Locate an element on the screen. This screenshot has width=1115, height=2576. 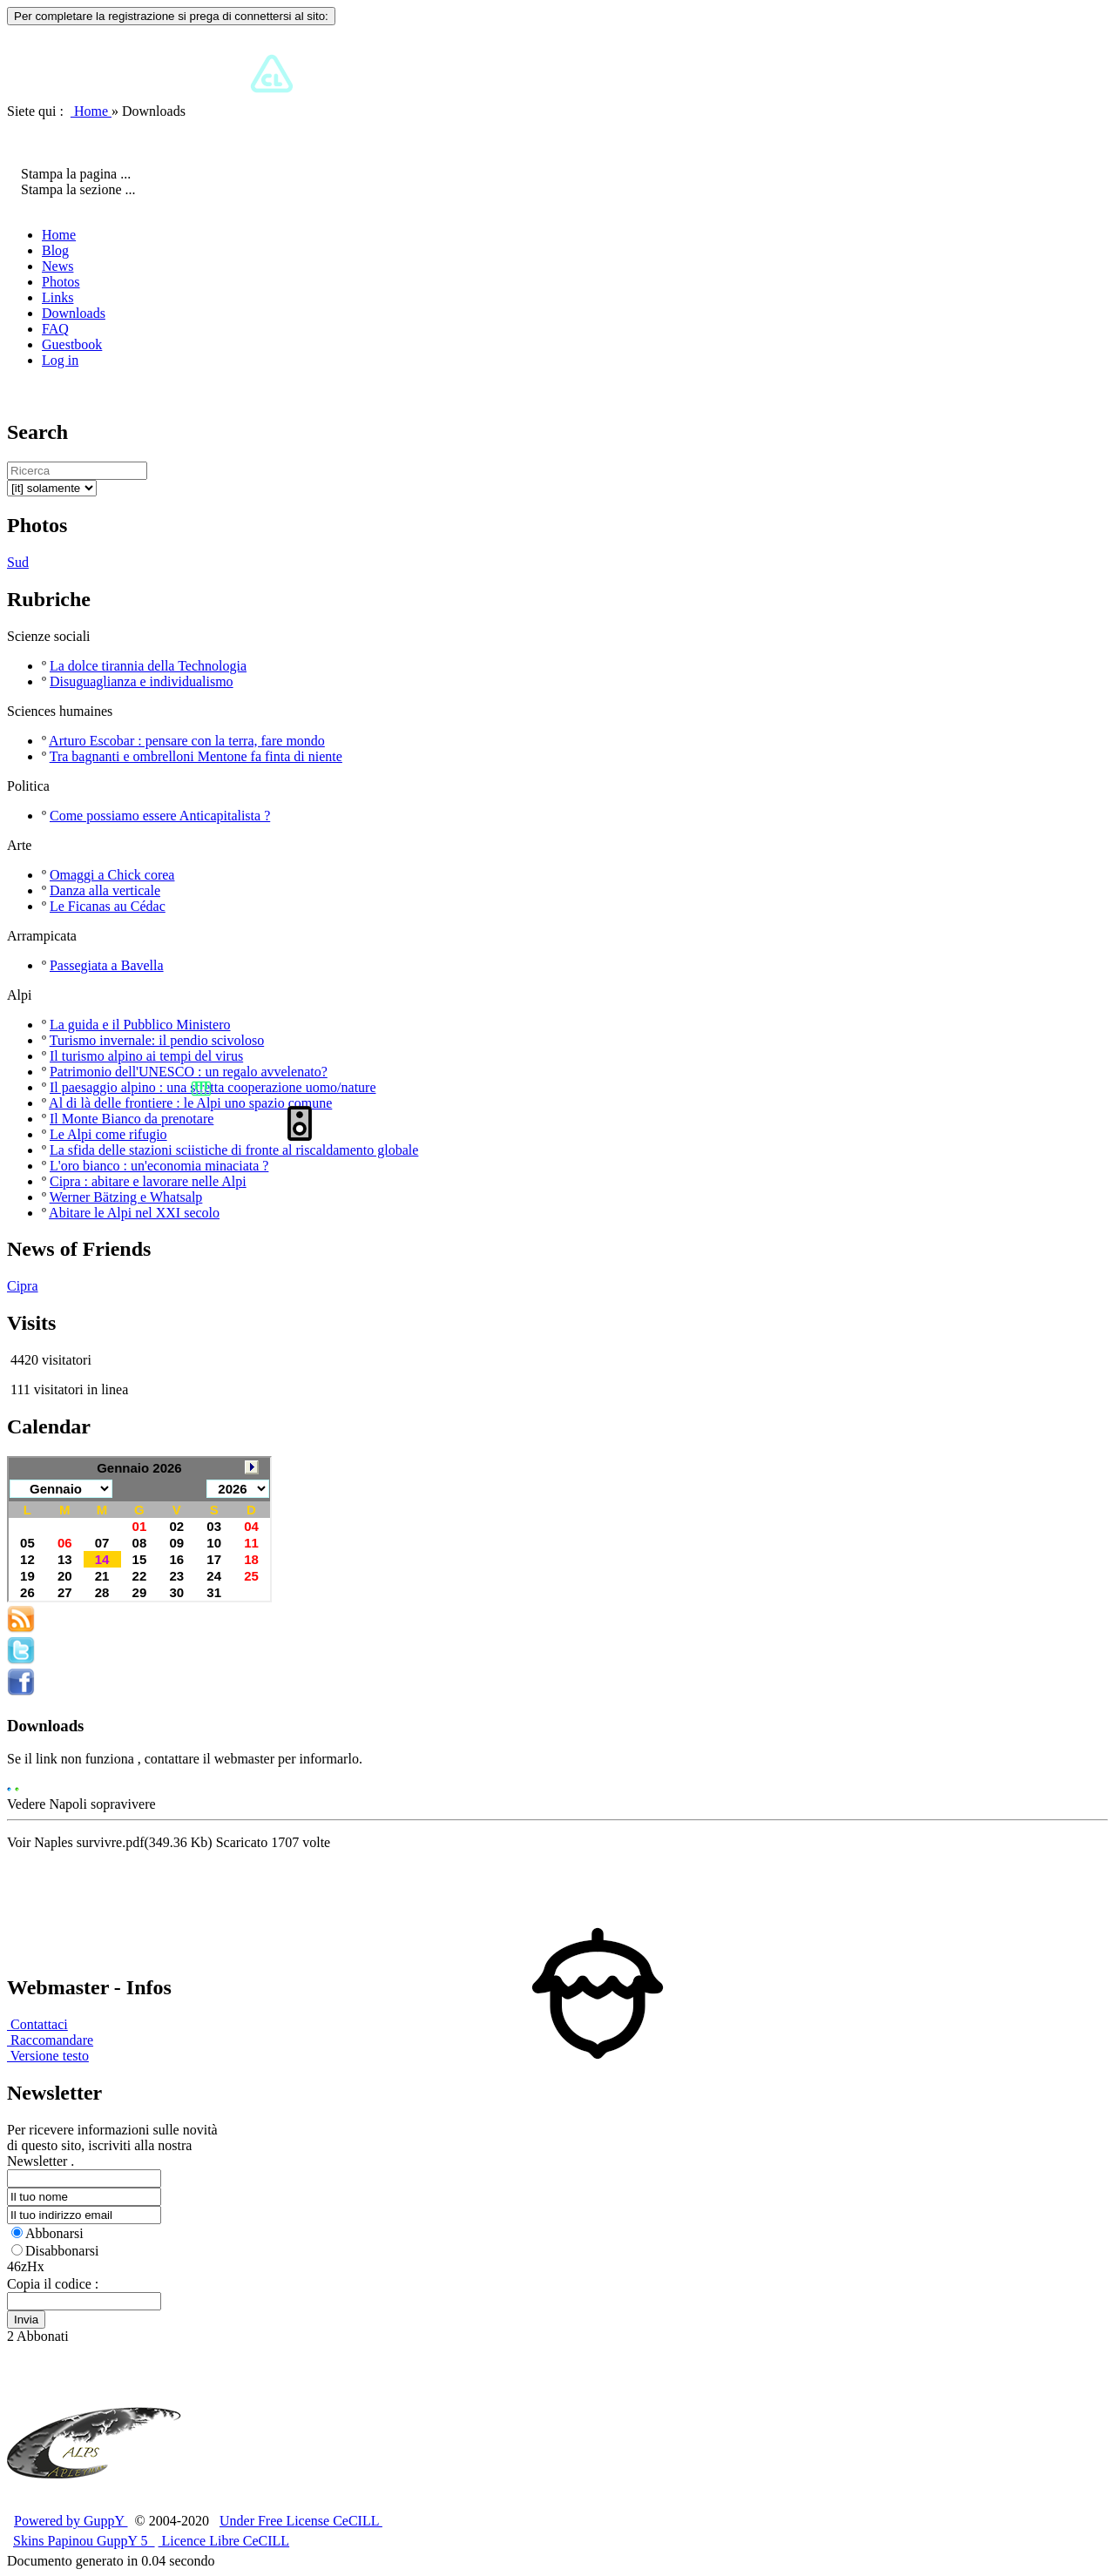
open piano or keyboard instrument tool is located at coordinates (201, 1089).